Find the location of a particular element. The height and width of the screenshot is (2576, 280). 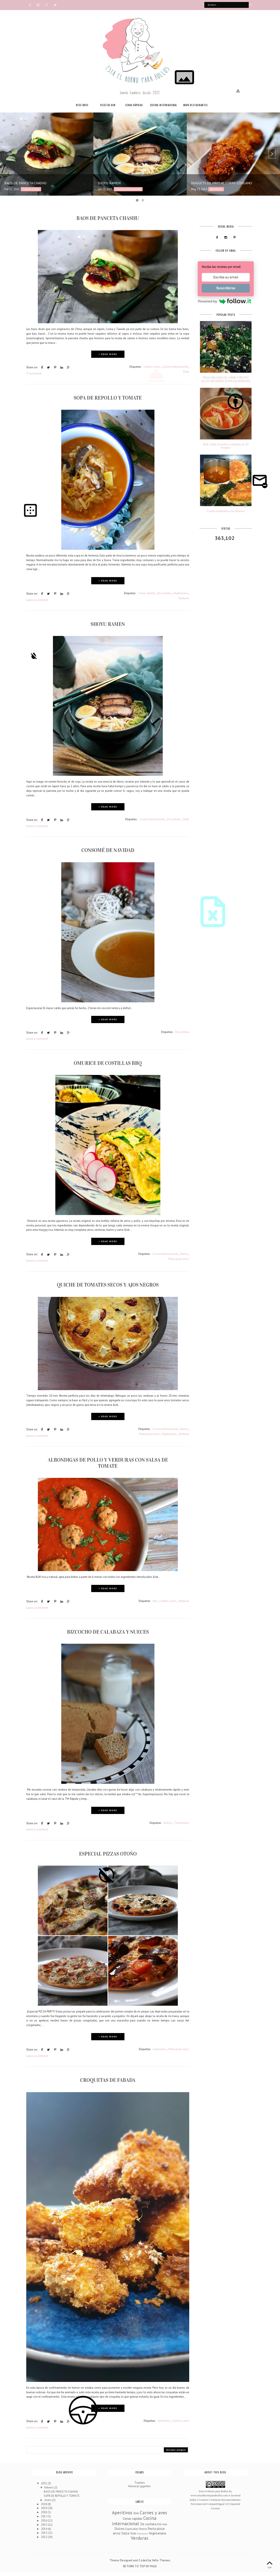

view attribution or credits information is located at coordinates (235, 401).